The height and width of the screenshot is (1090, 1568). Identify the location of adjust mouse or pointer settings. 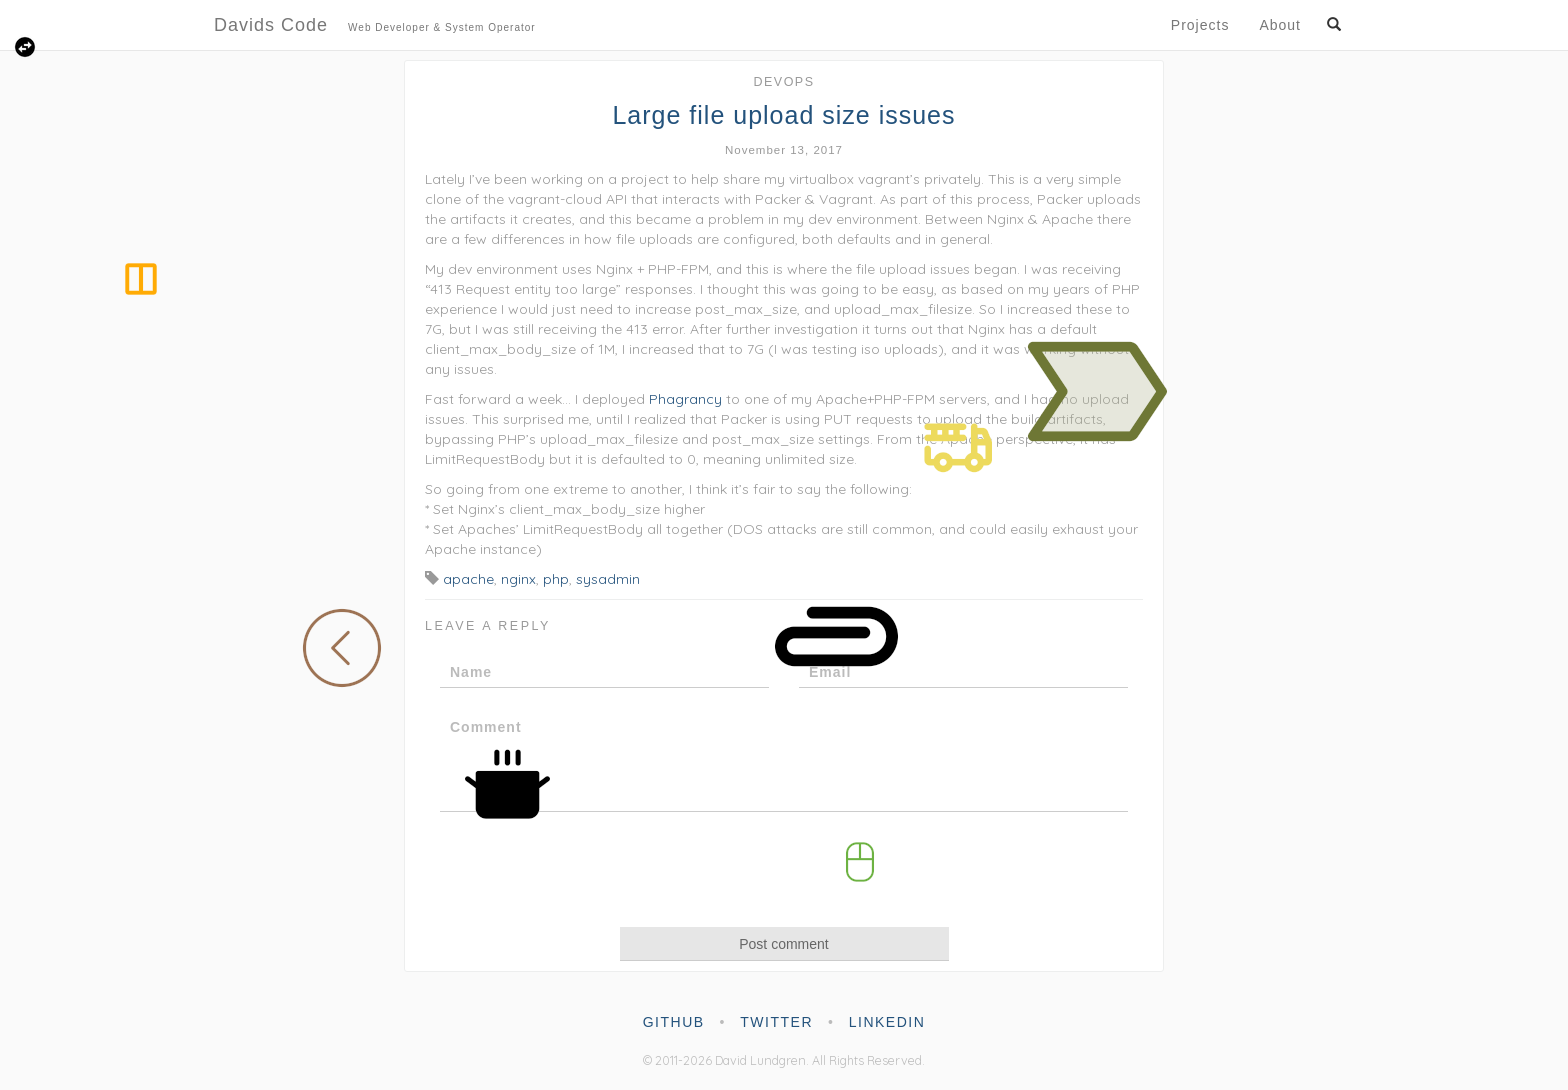
(860, 862).